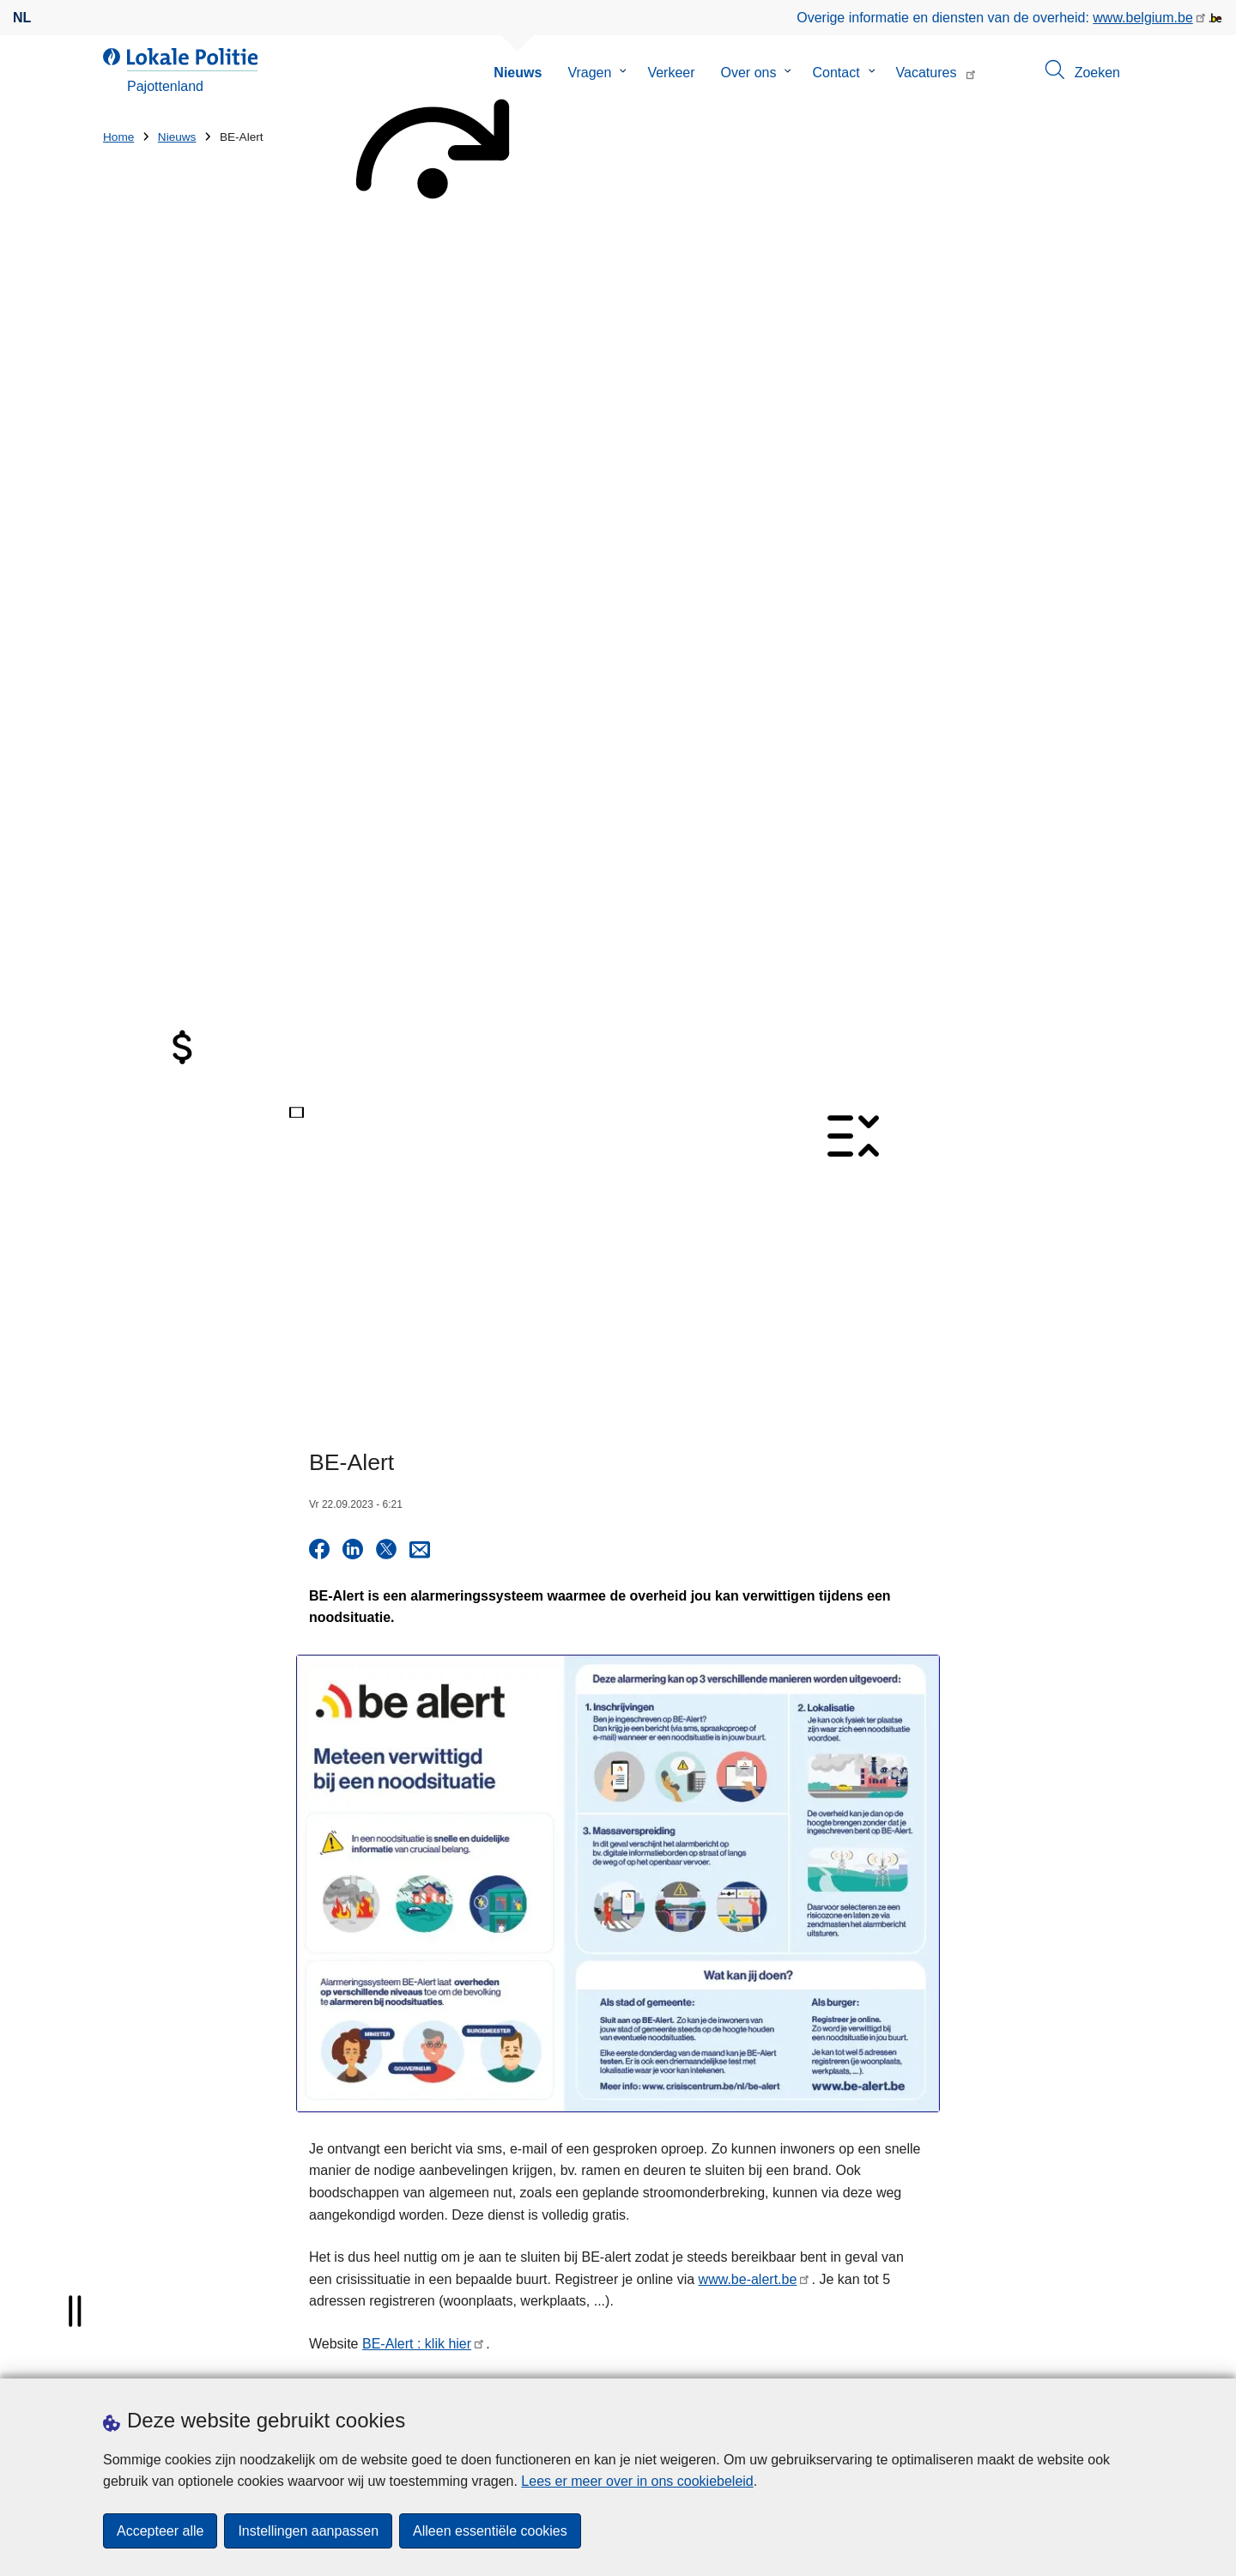 The height and width of the screenshot is (2576, 1236). I want to click on collapse or expand all list items, so click(853, 1136).